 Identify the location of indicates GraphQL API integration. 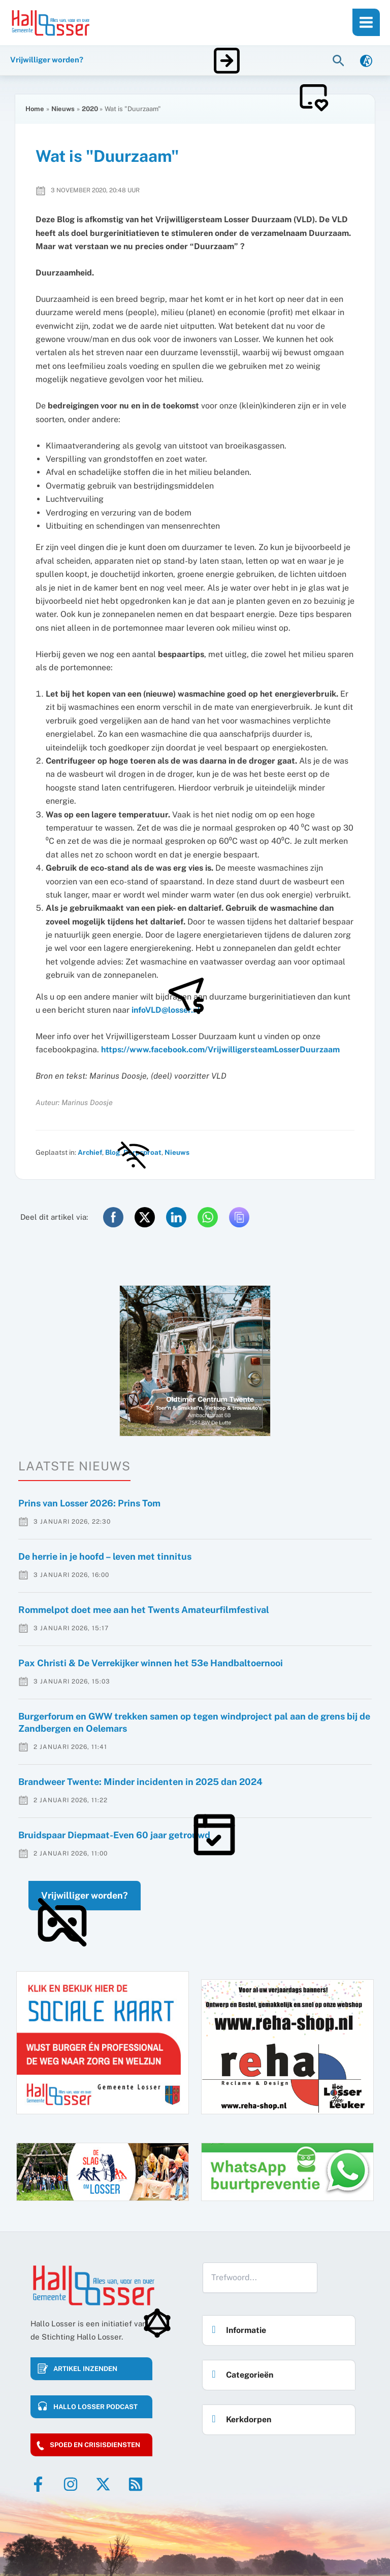
(157, 2323).